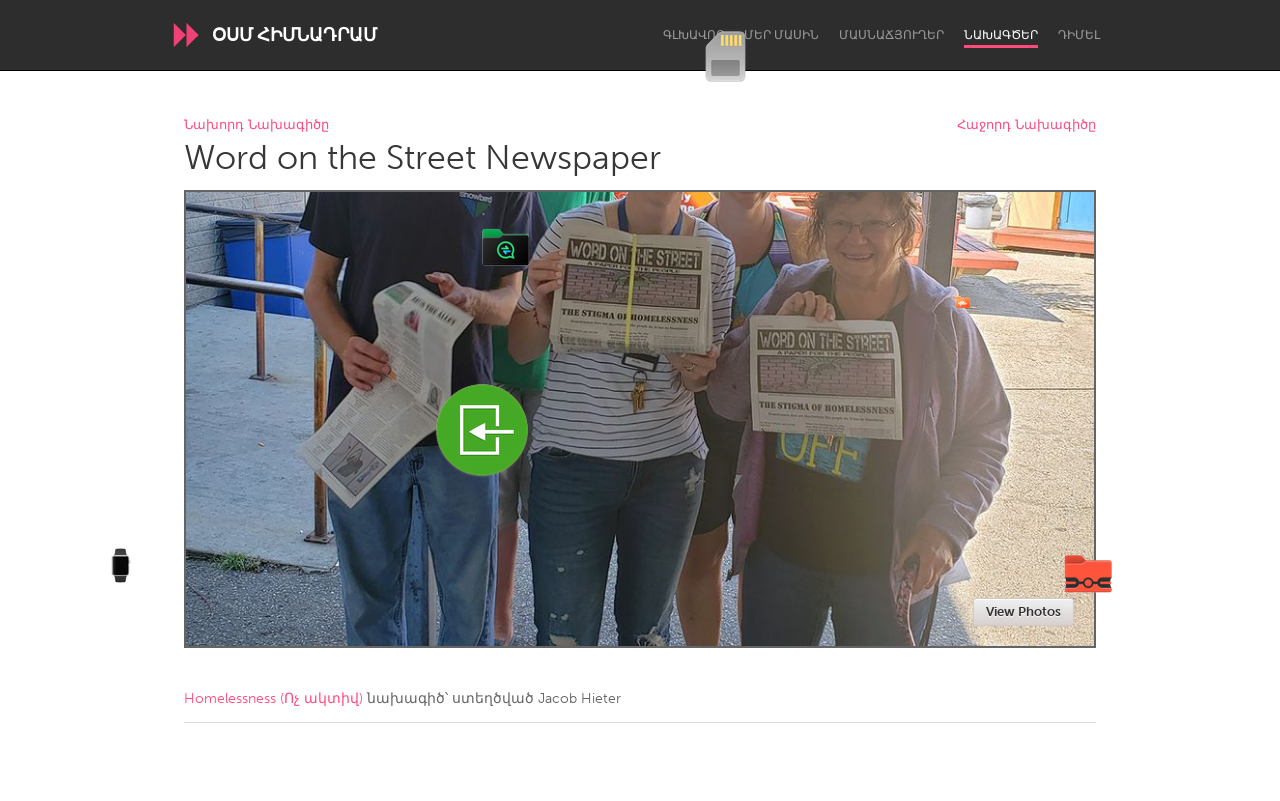 The image size is (1280, 801). I want to click on open castbox podcast downloads folder, so click(962, 302).